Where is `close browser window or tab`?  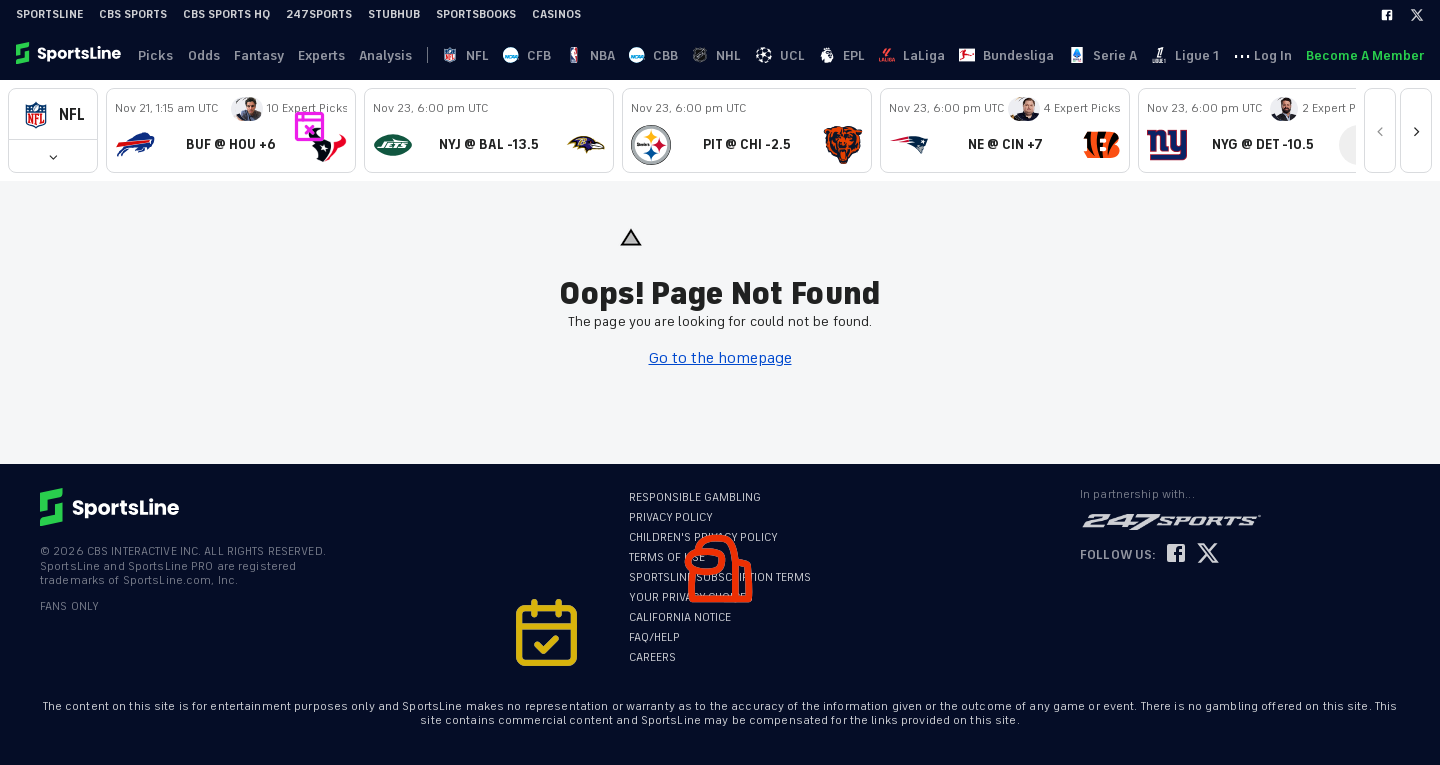 close browser window or tab is located at coordinates (309, 126).